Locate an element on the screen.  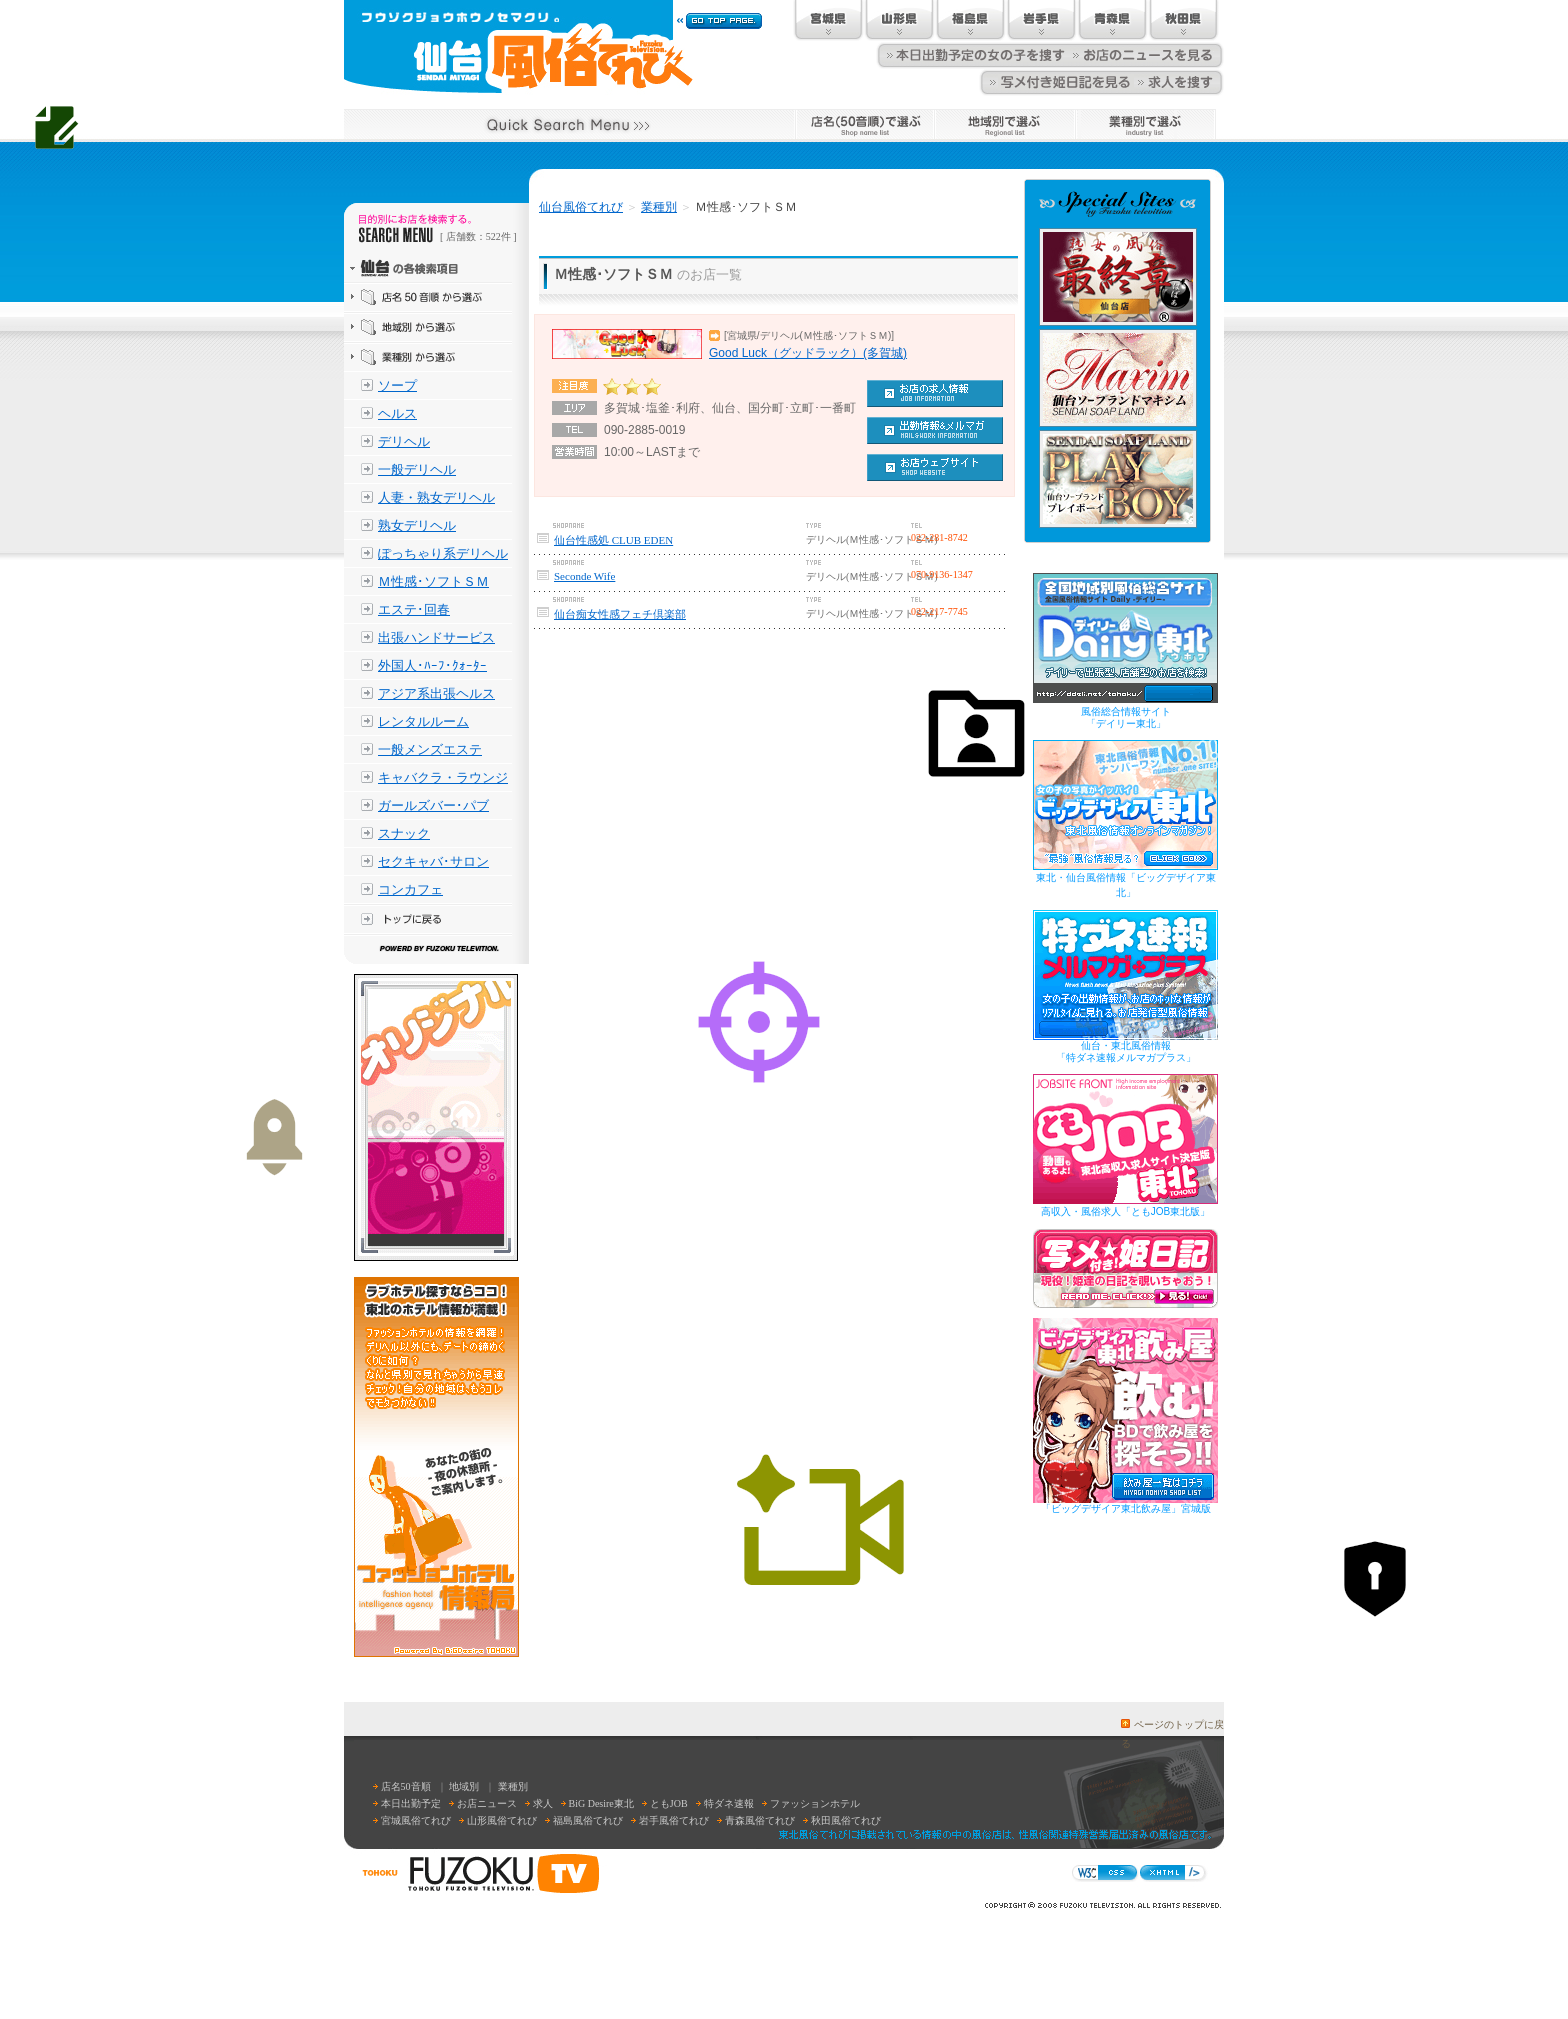
enable AI-powered video features is located at coordinates (824, 1527).